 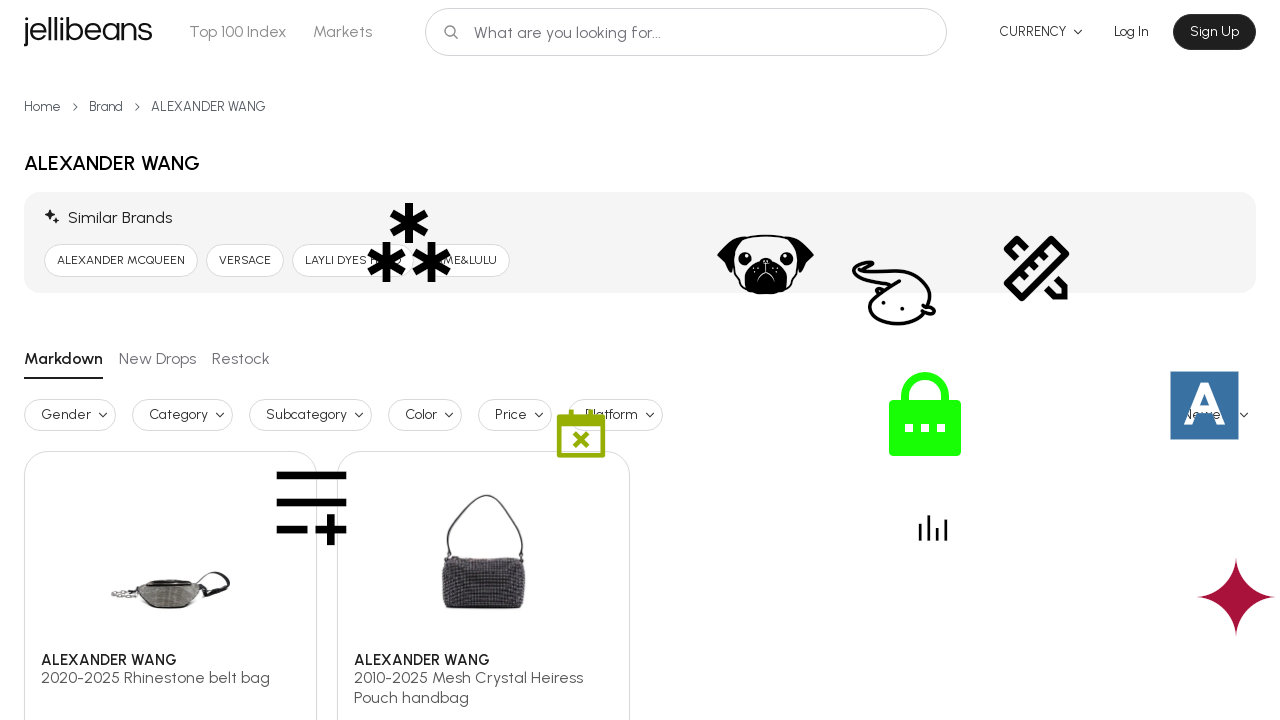 What do you see at coordinates (409, 245) in the screenshot?
I see `connect to the fediverse network` at bounding box center [409, 245].